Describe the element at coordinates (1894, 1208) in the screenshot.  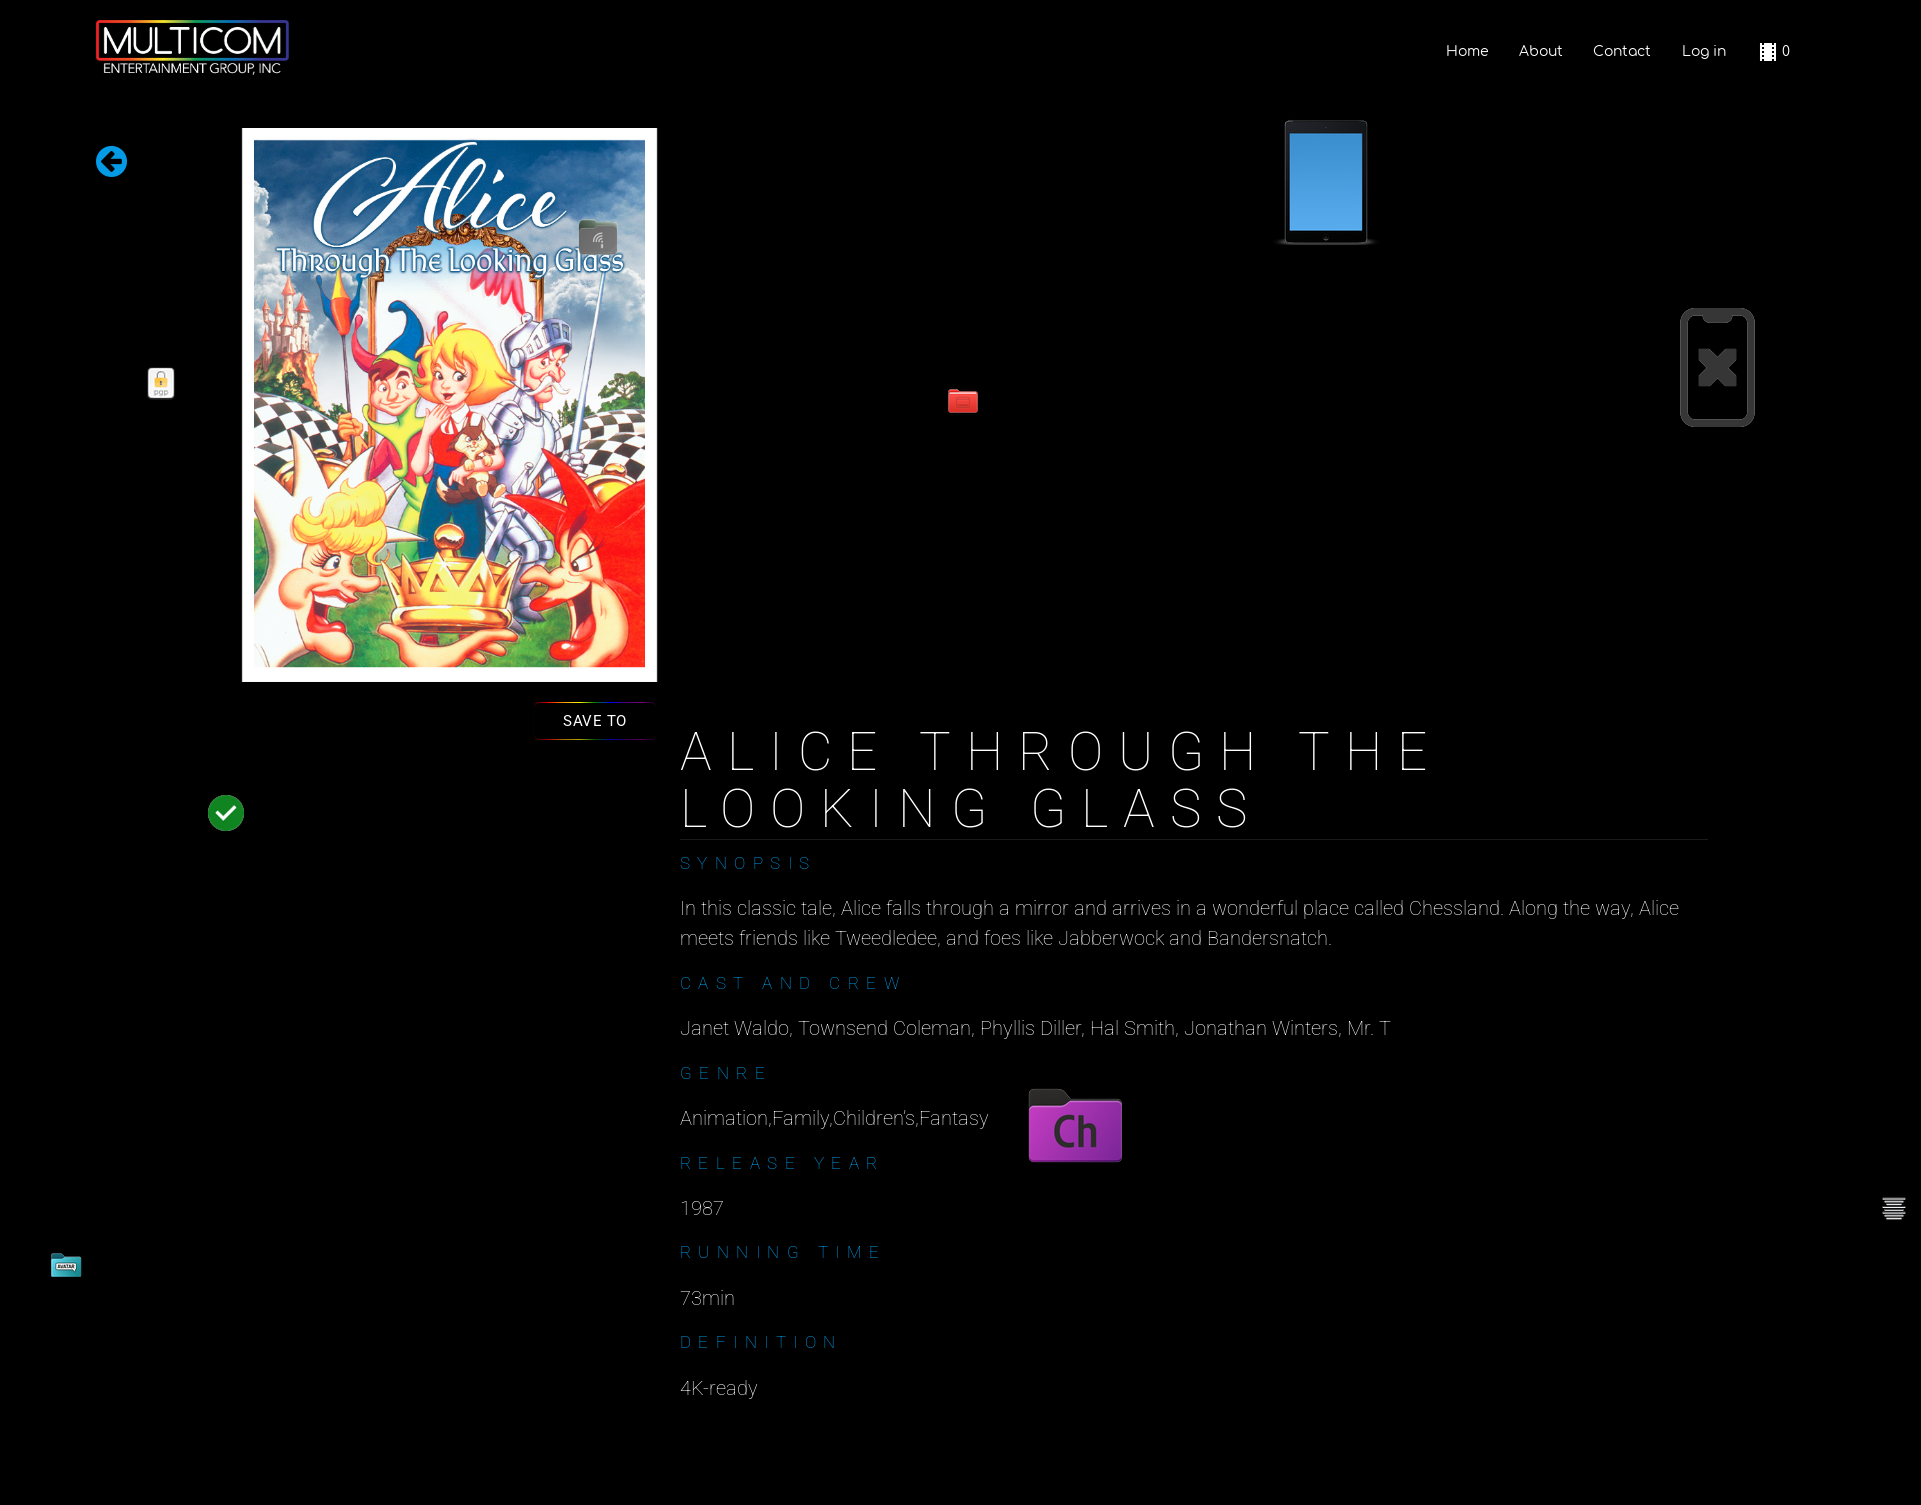
I see `center align text` at that location.